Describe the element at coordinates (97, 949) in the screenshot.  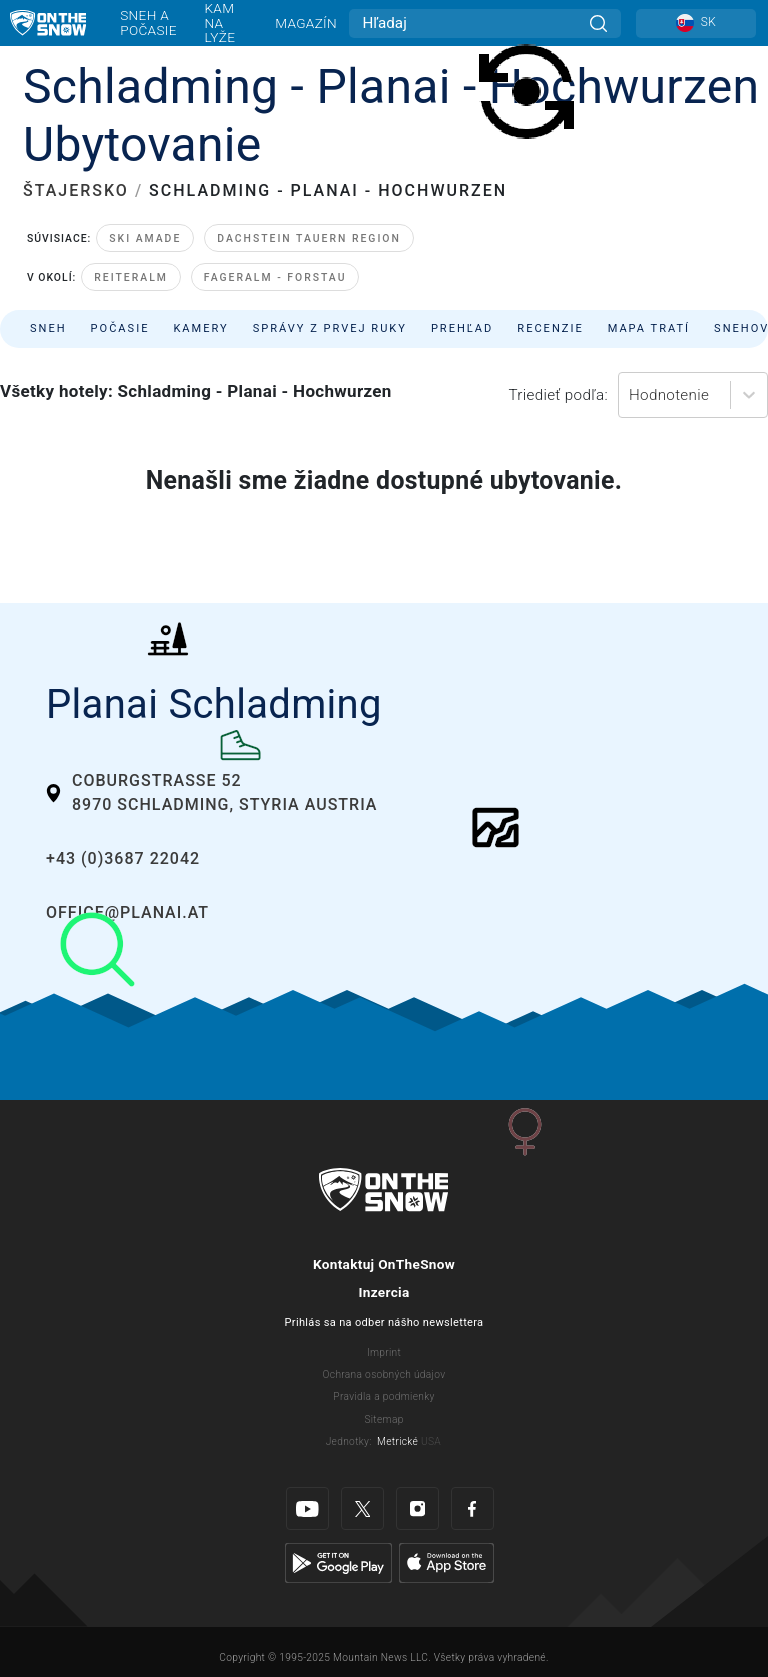
I see `search for content or items` at that location.